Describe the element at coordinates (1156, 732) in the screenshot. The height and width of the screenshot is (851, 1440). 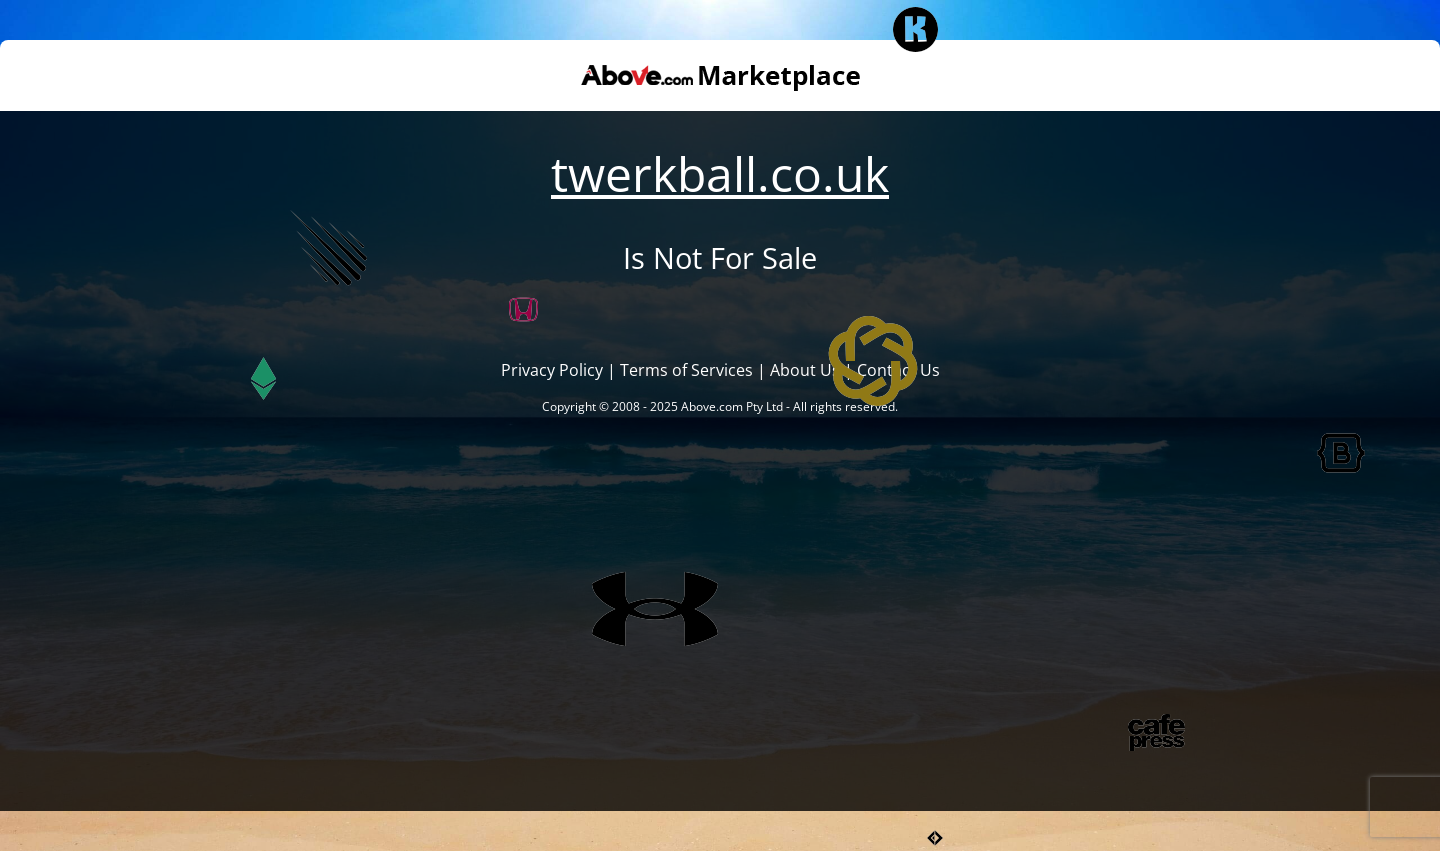
I see `visit cafepress website or app` at that location.